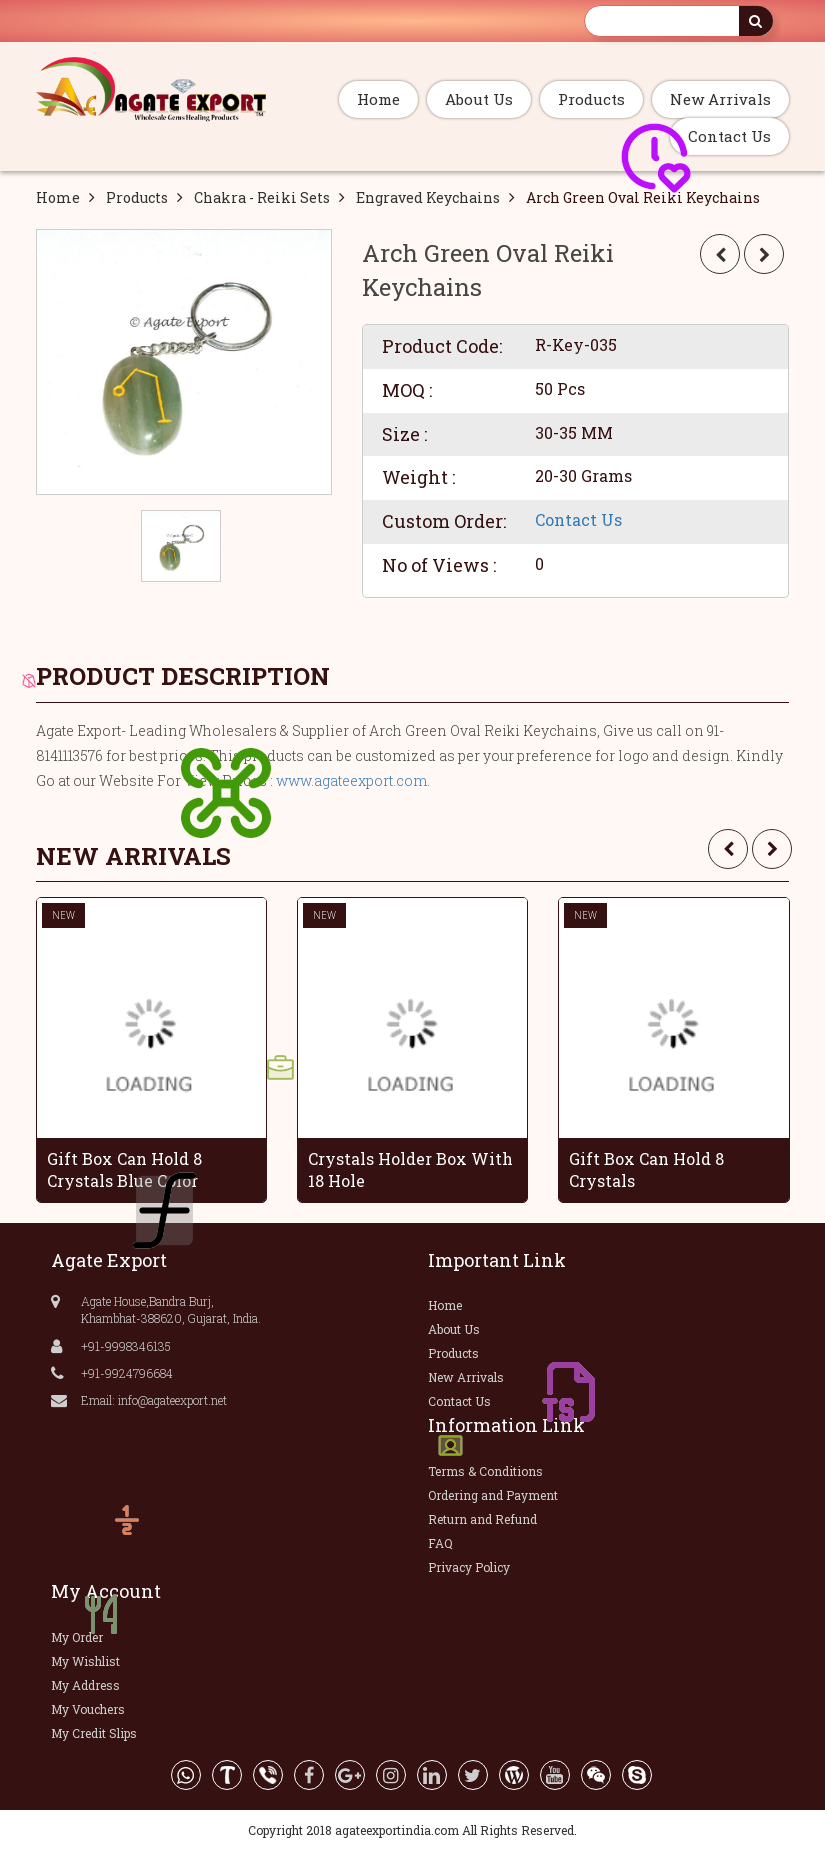  I want to click on access restaurant or dining options, so click(101, 1614).